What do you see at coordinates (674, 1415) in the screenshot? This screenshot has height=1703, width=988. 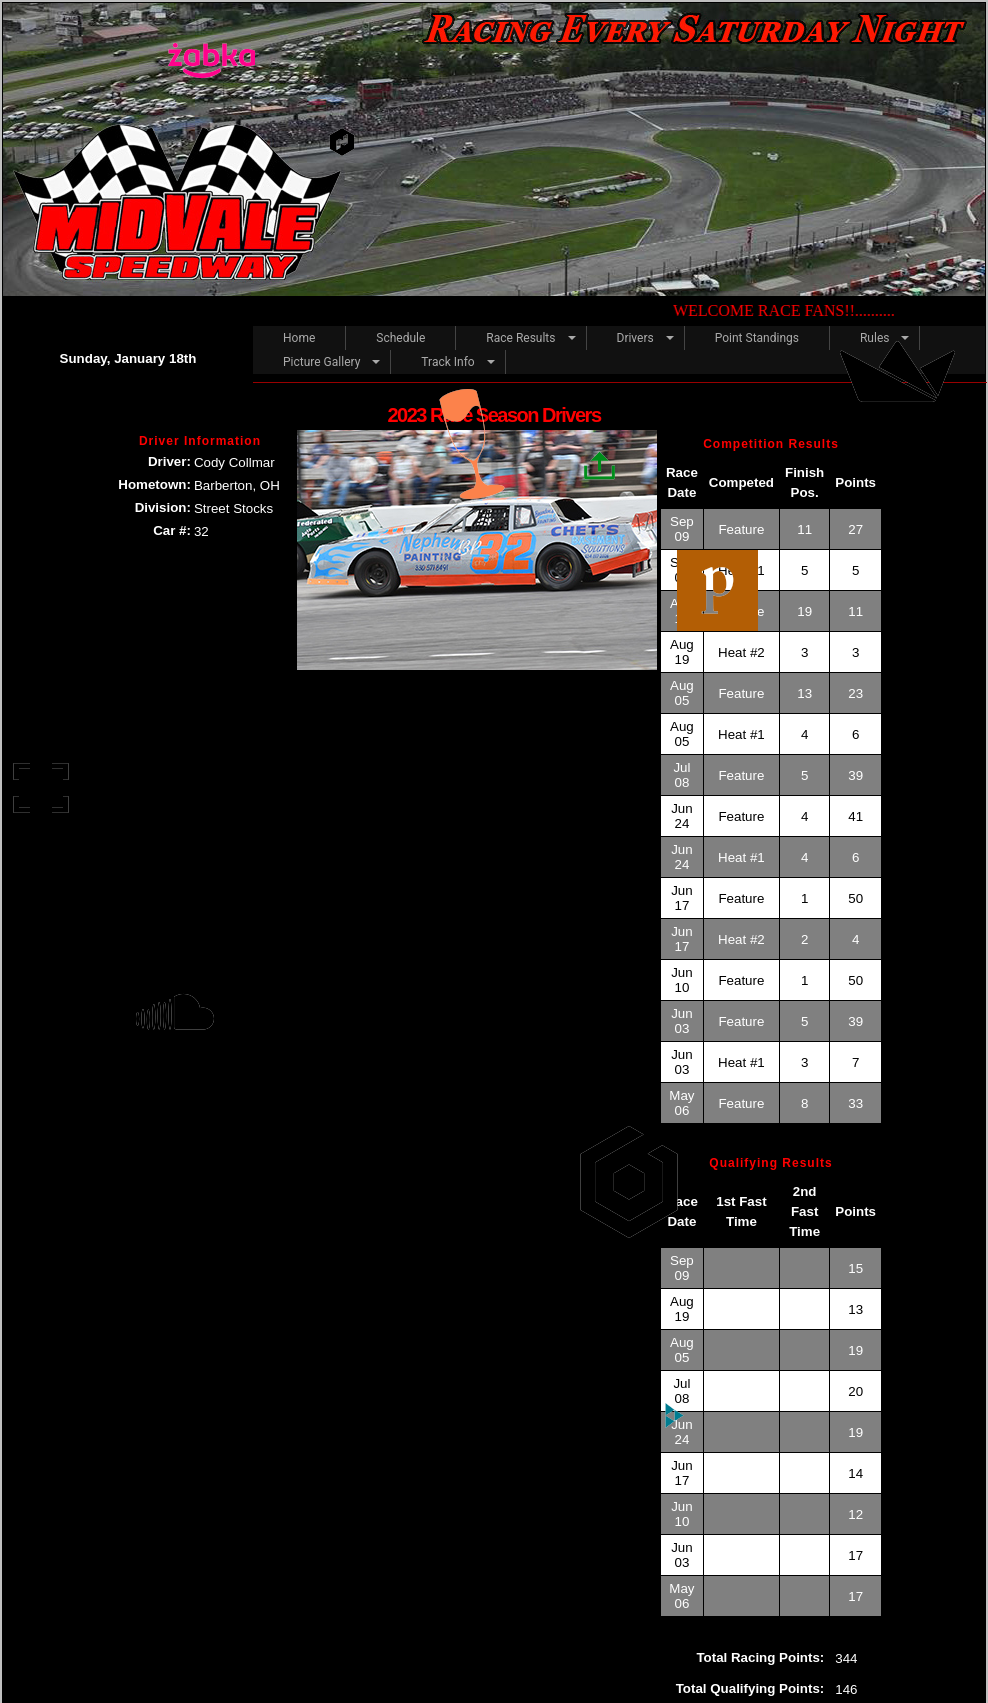 I see `open the PeerTube app` at bounding box center [674, 1415].